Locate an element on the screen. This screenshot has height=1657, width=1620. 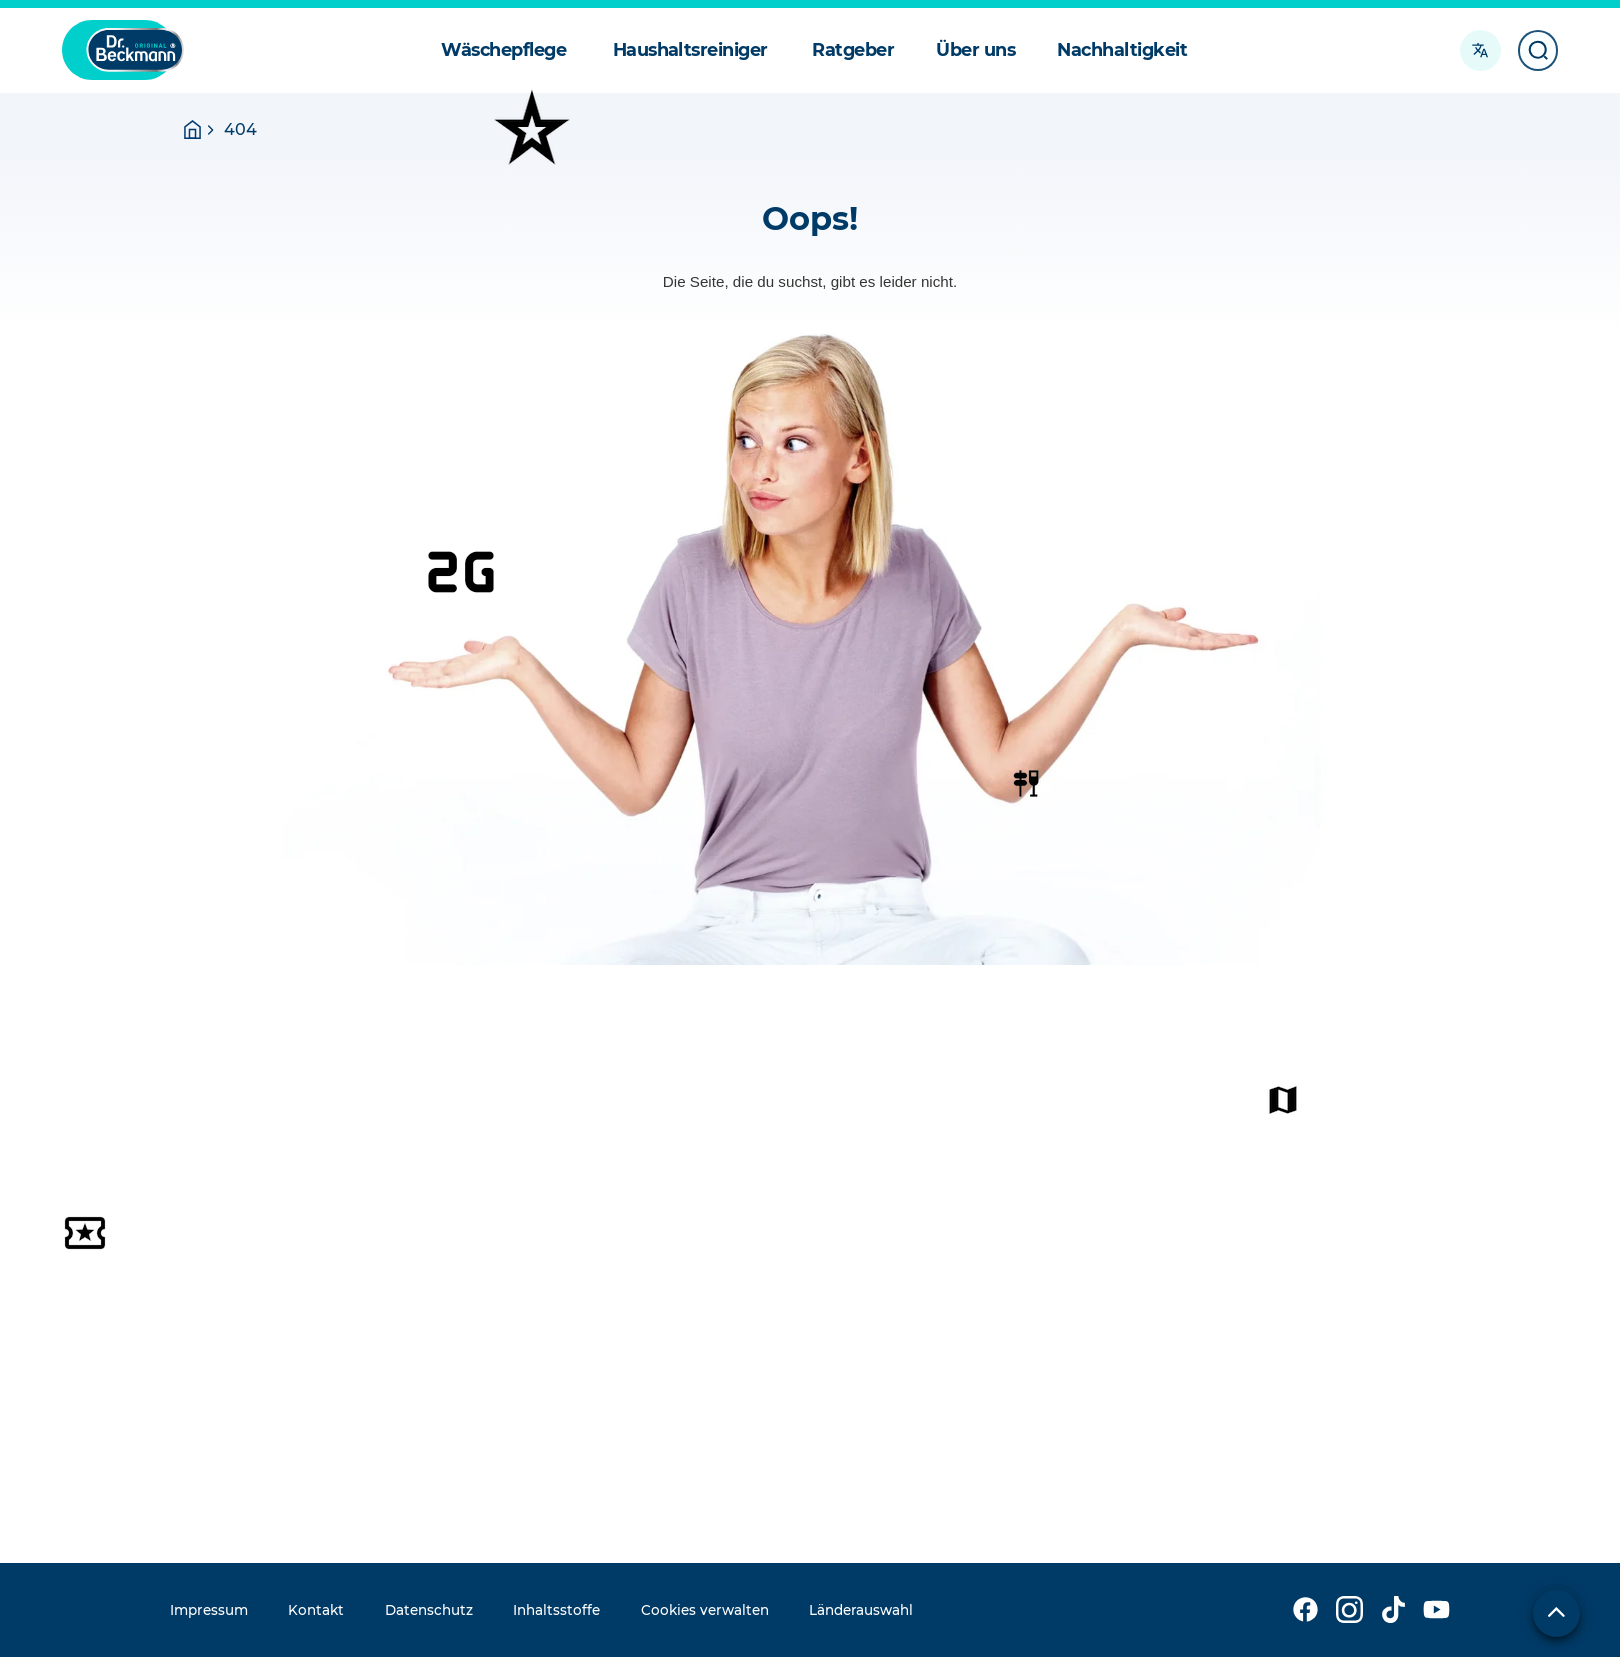
browse tapas or small plates menu is located at coordinates (1026, 783).